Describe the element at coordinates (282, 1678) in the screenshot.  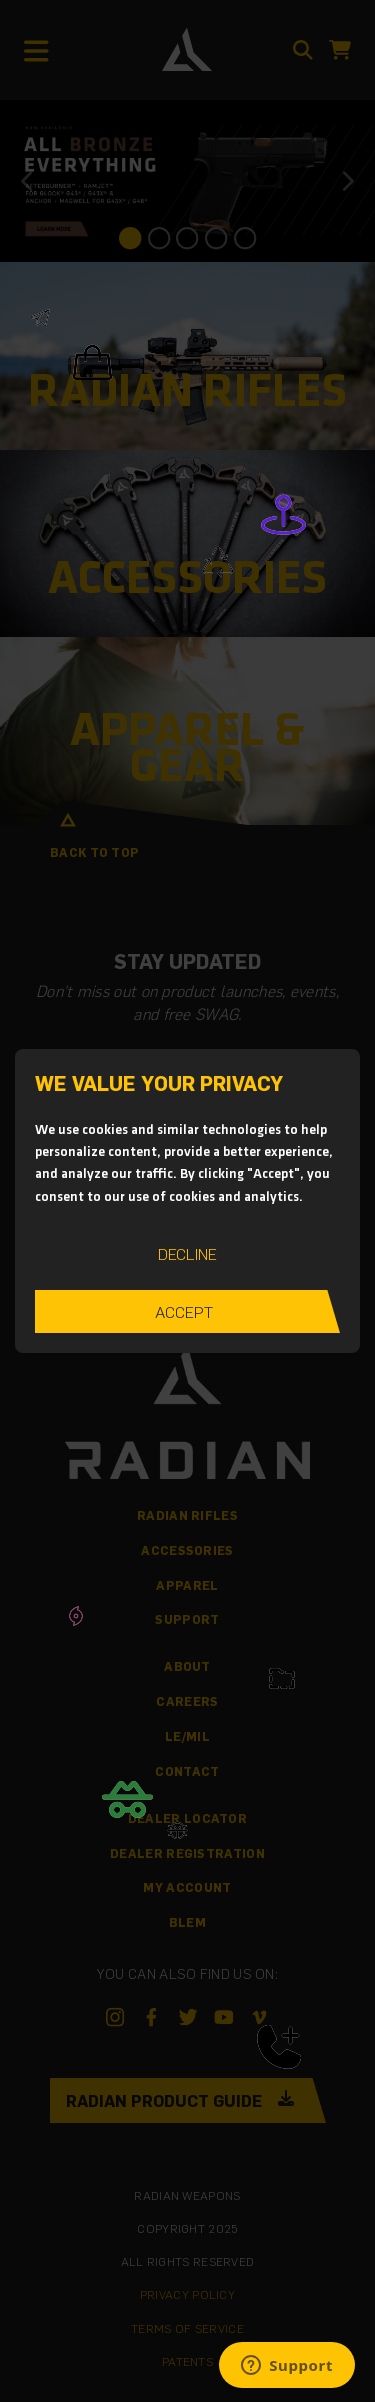
I see `create a new folder` at that location.